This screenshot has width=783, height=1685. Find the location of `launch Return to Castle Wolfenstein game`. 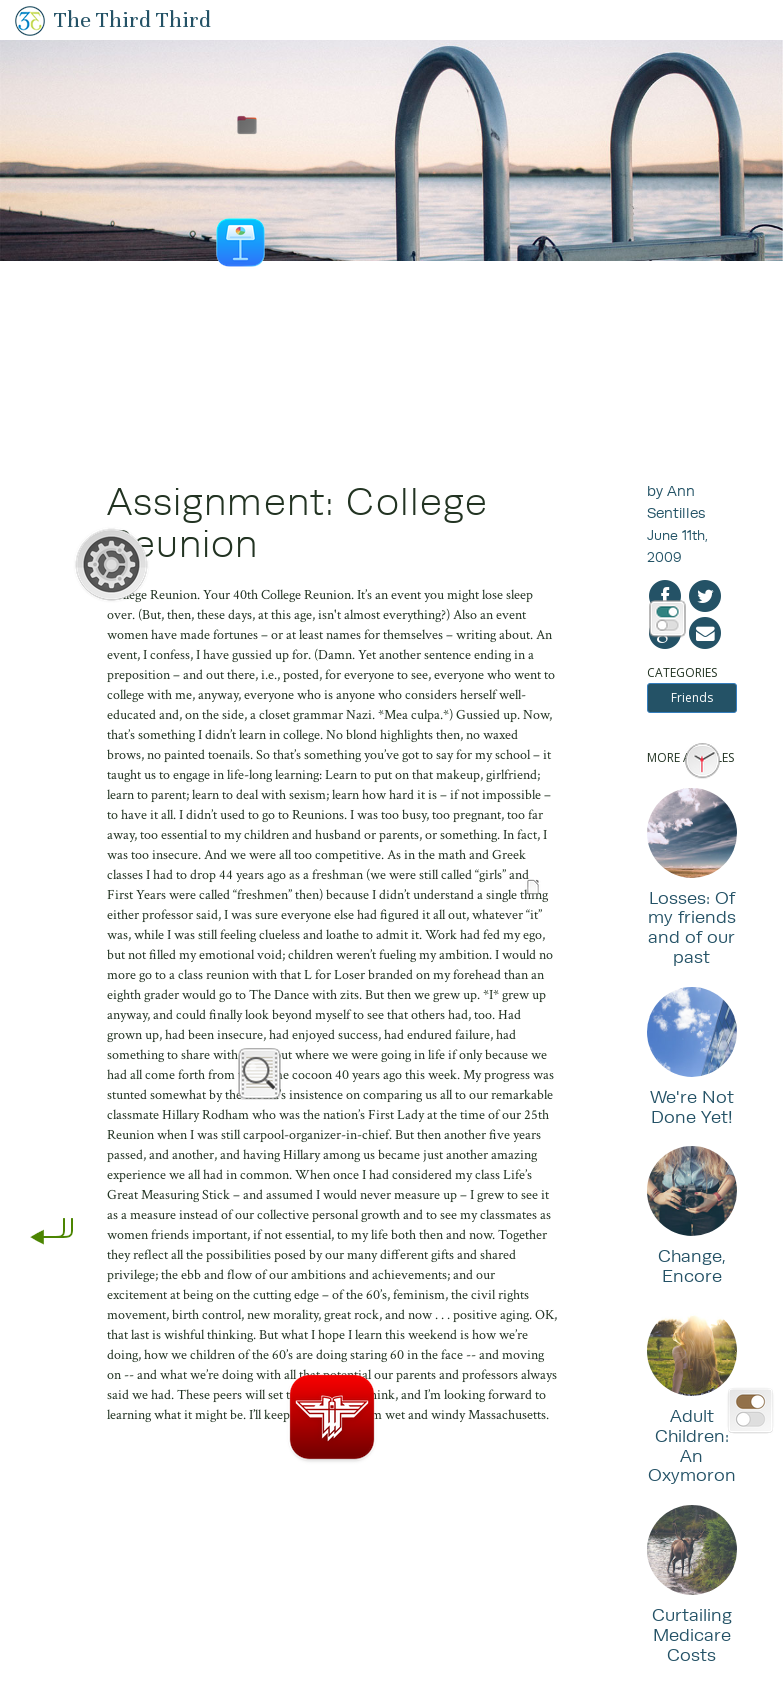

launch Return to Castle Wolfenstein game is located at coordinates (332, 1417).